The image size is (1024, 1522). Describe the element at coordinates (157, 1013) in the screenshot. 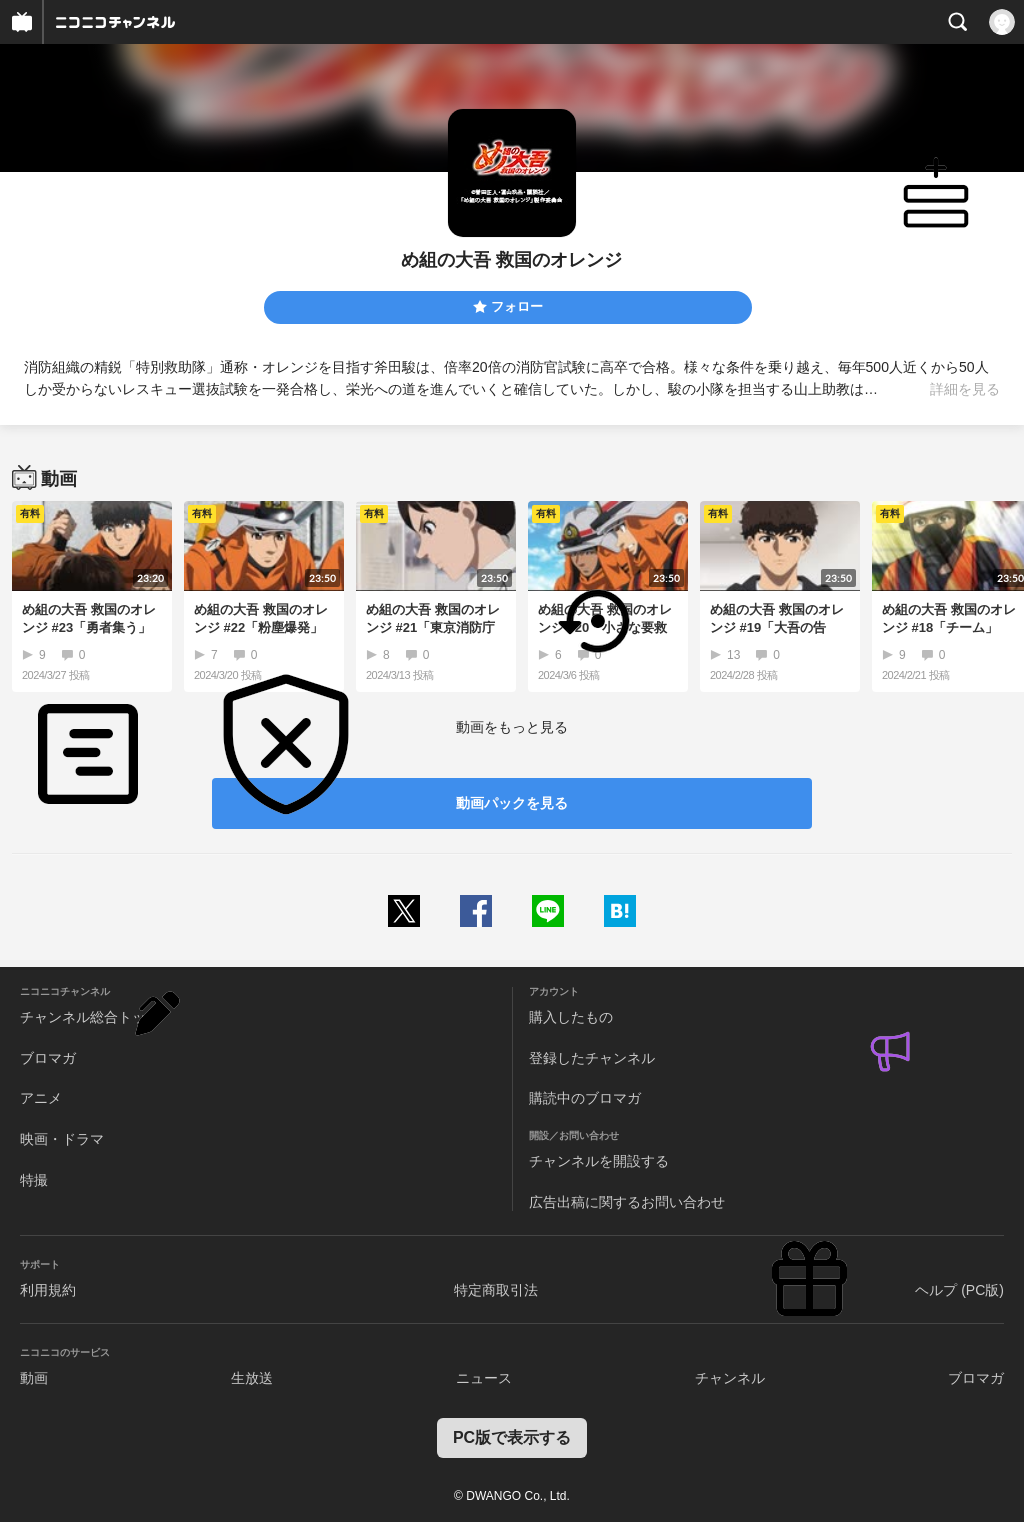

I see `edit or modify content` at that location.